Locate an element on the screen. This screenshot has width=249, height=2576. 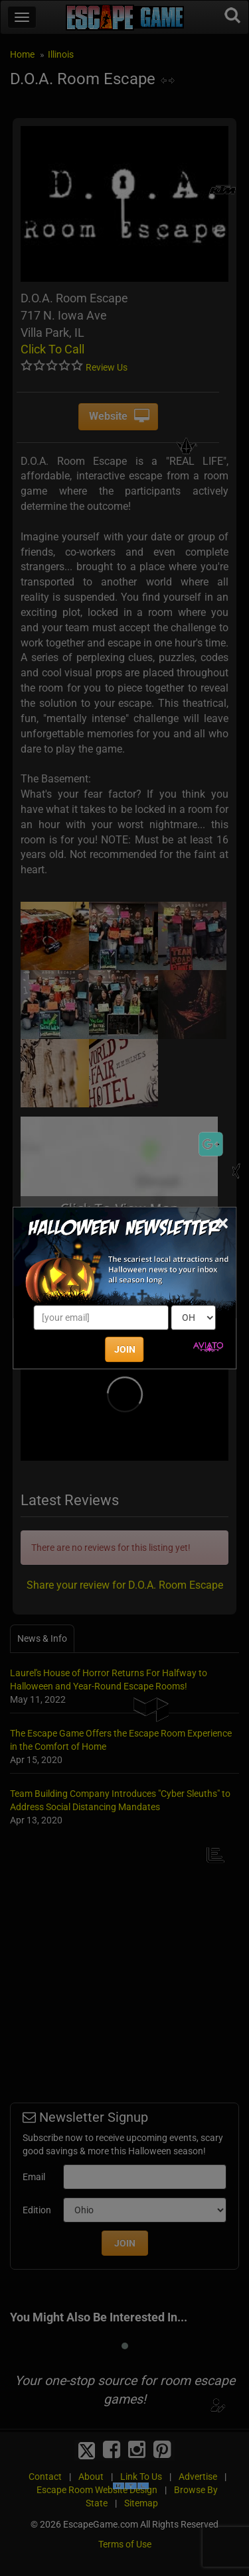
pipx python package installer logo is located at coordinates (236, 1171).